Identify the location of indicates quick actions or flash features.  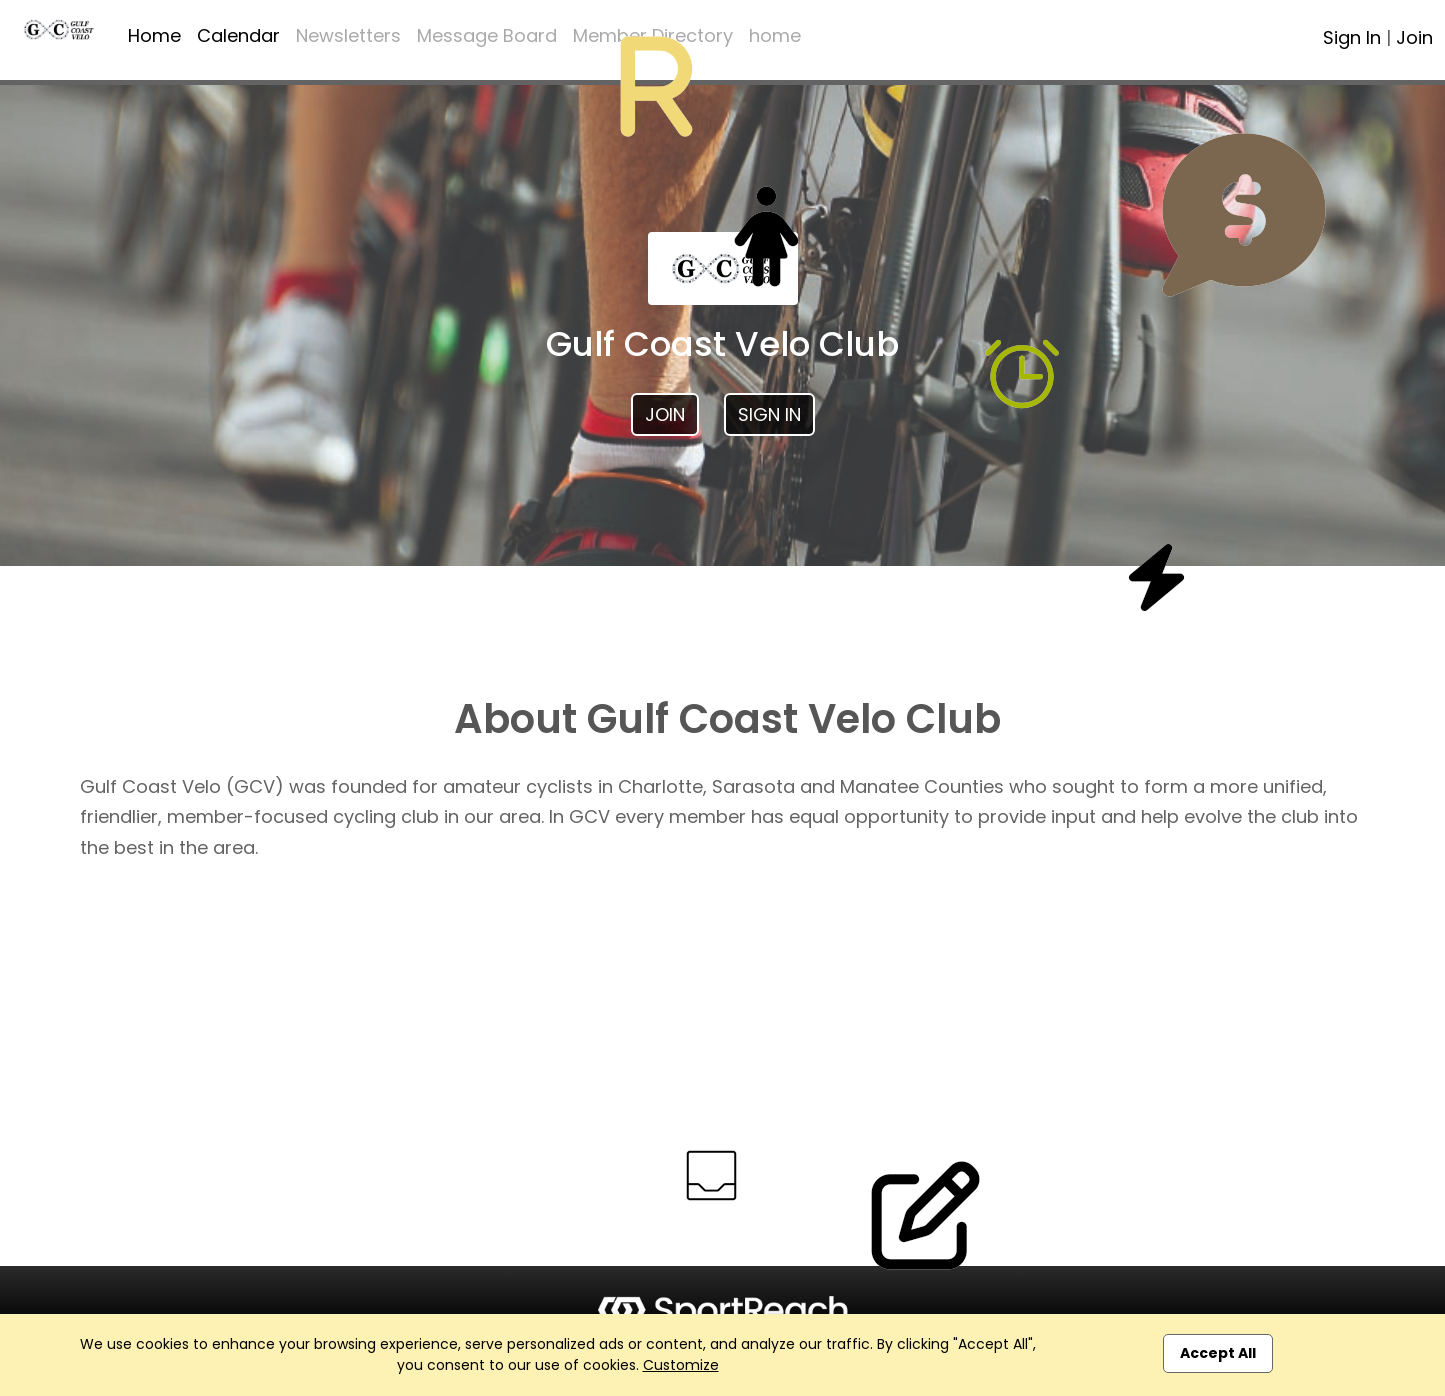
(1156, 577).